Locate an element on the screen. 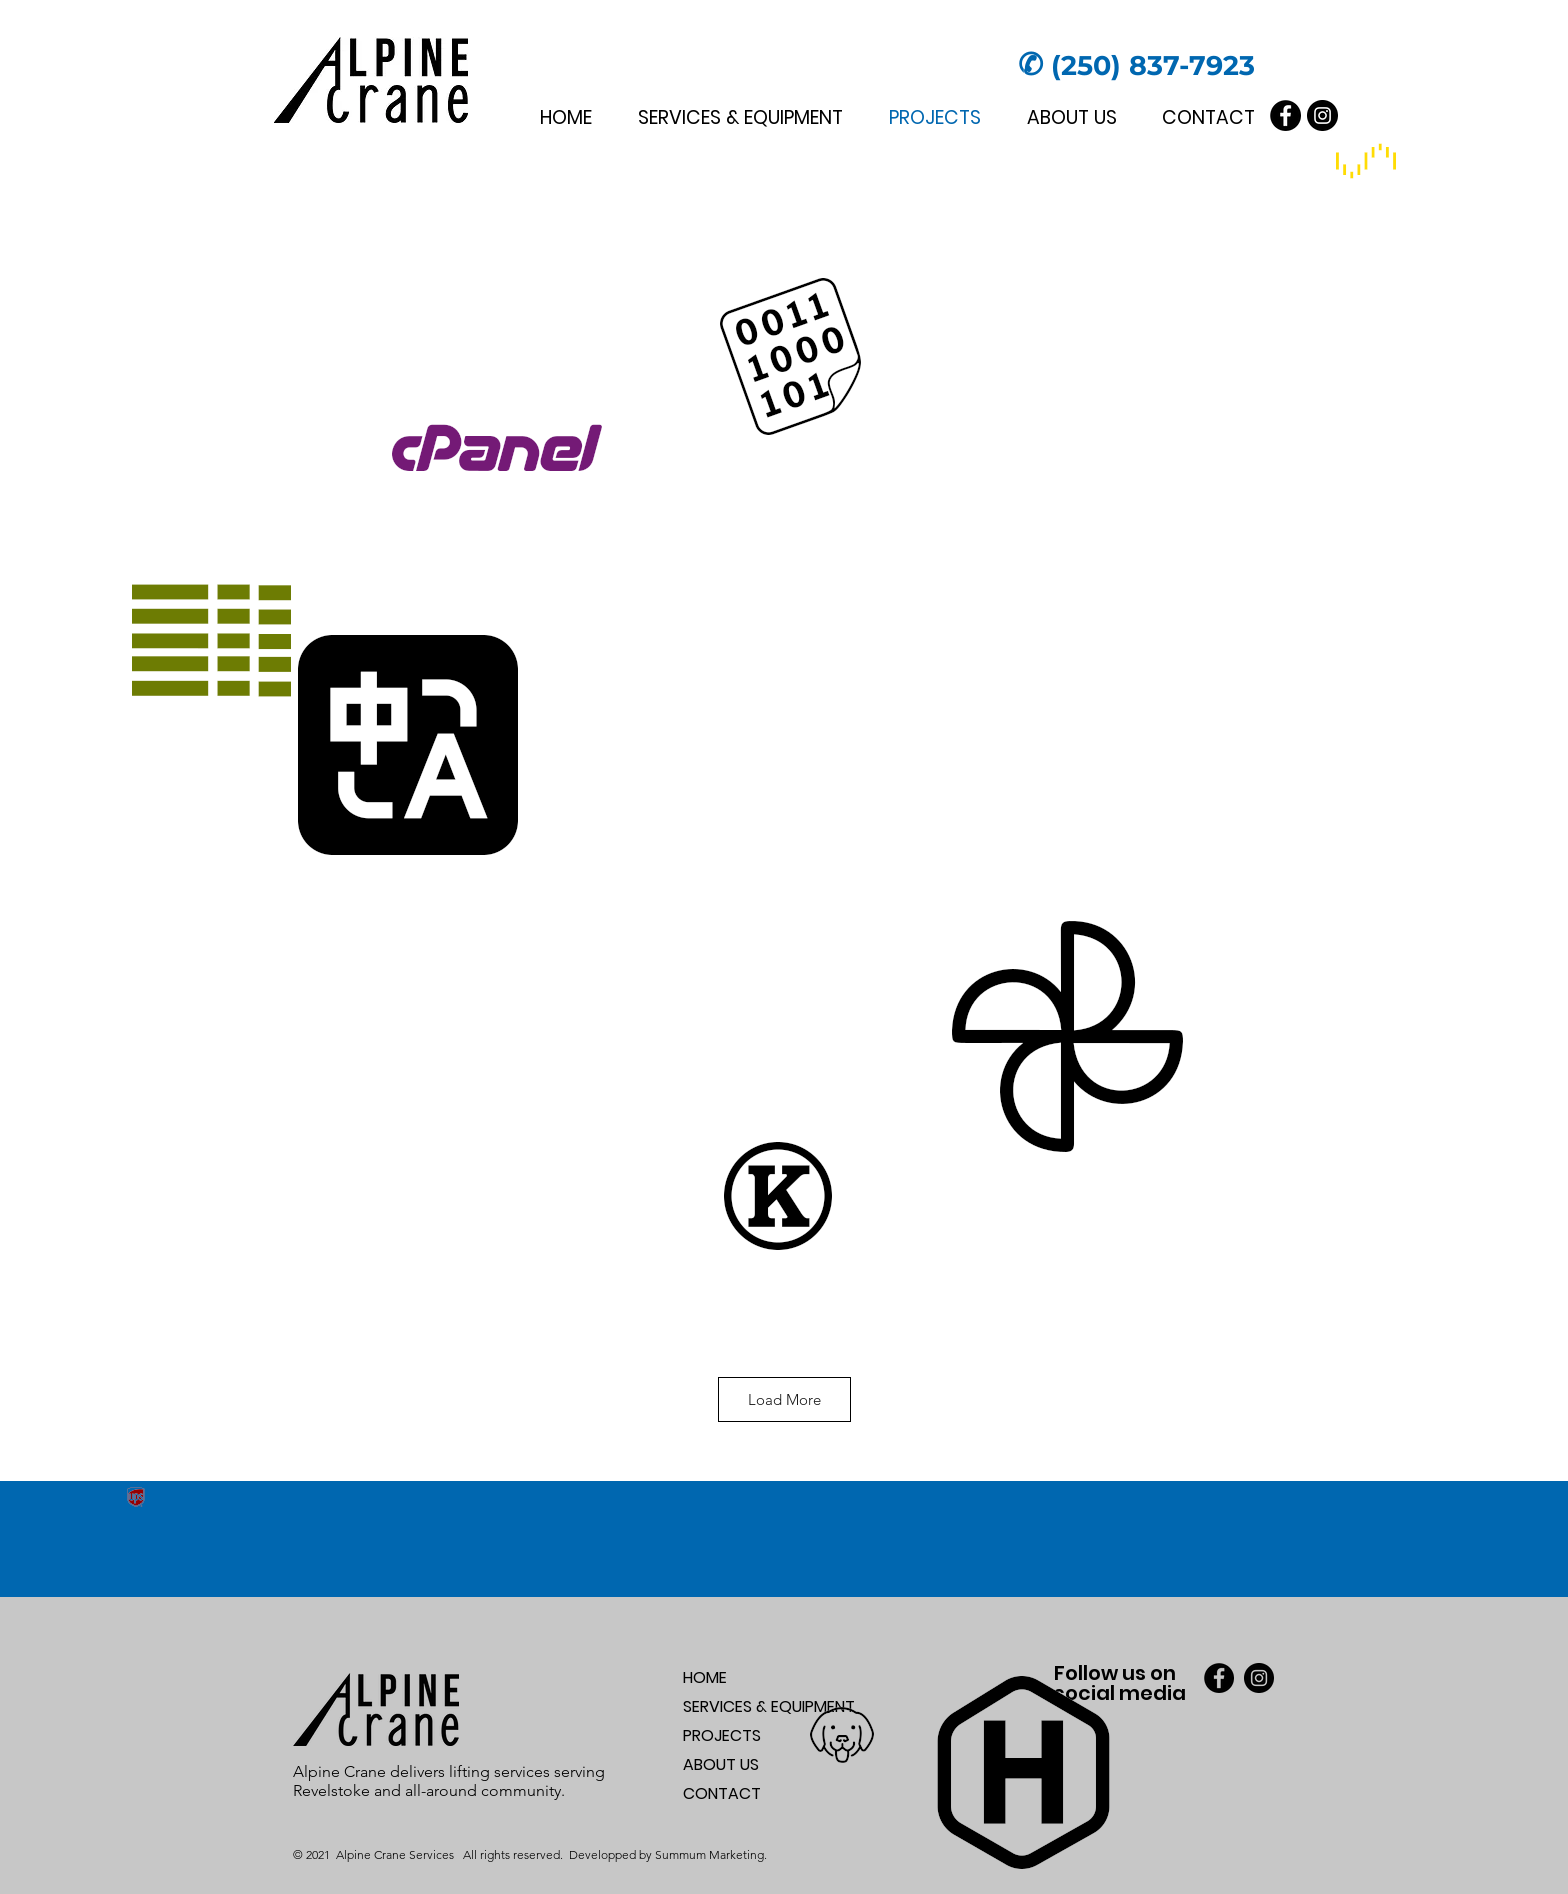 The image size is (1568, 1894). open bruno API client is located at coordinates (842, 1735).